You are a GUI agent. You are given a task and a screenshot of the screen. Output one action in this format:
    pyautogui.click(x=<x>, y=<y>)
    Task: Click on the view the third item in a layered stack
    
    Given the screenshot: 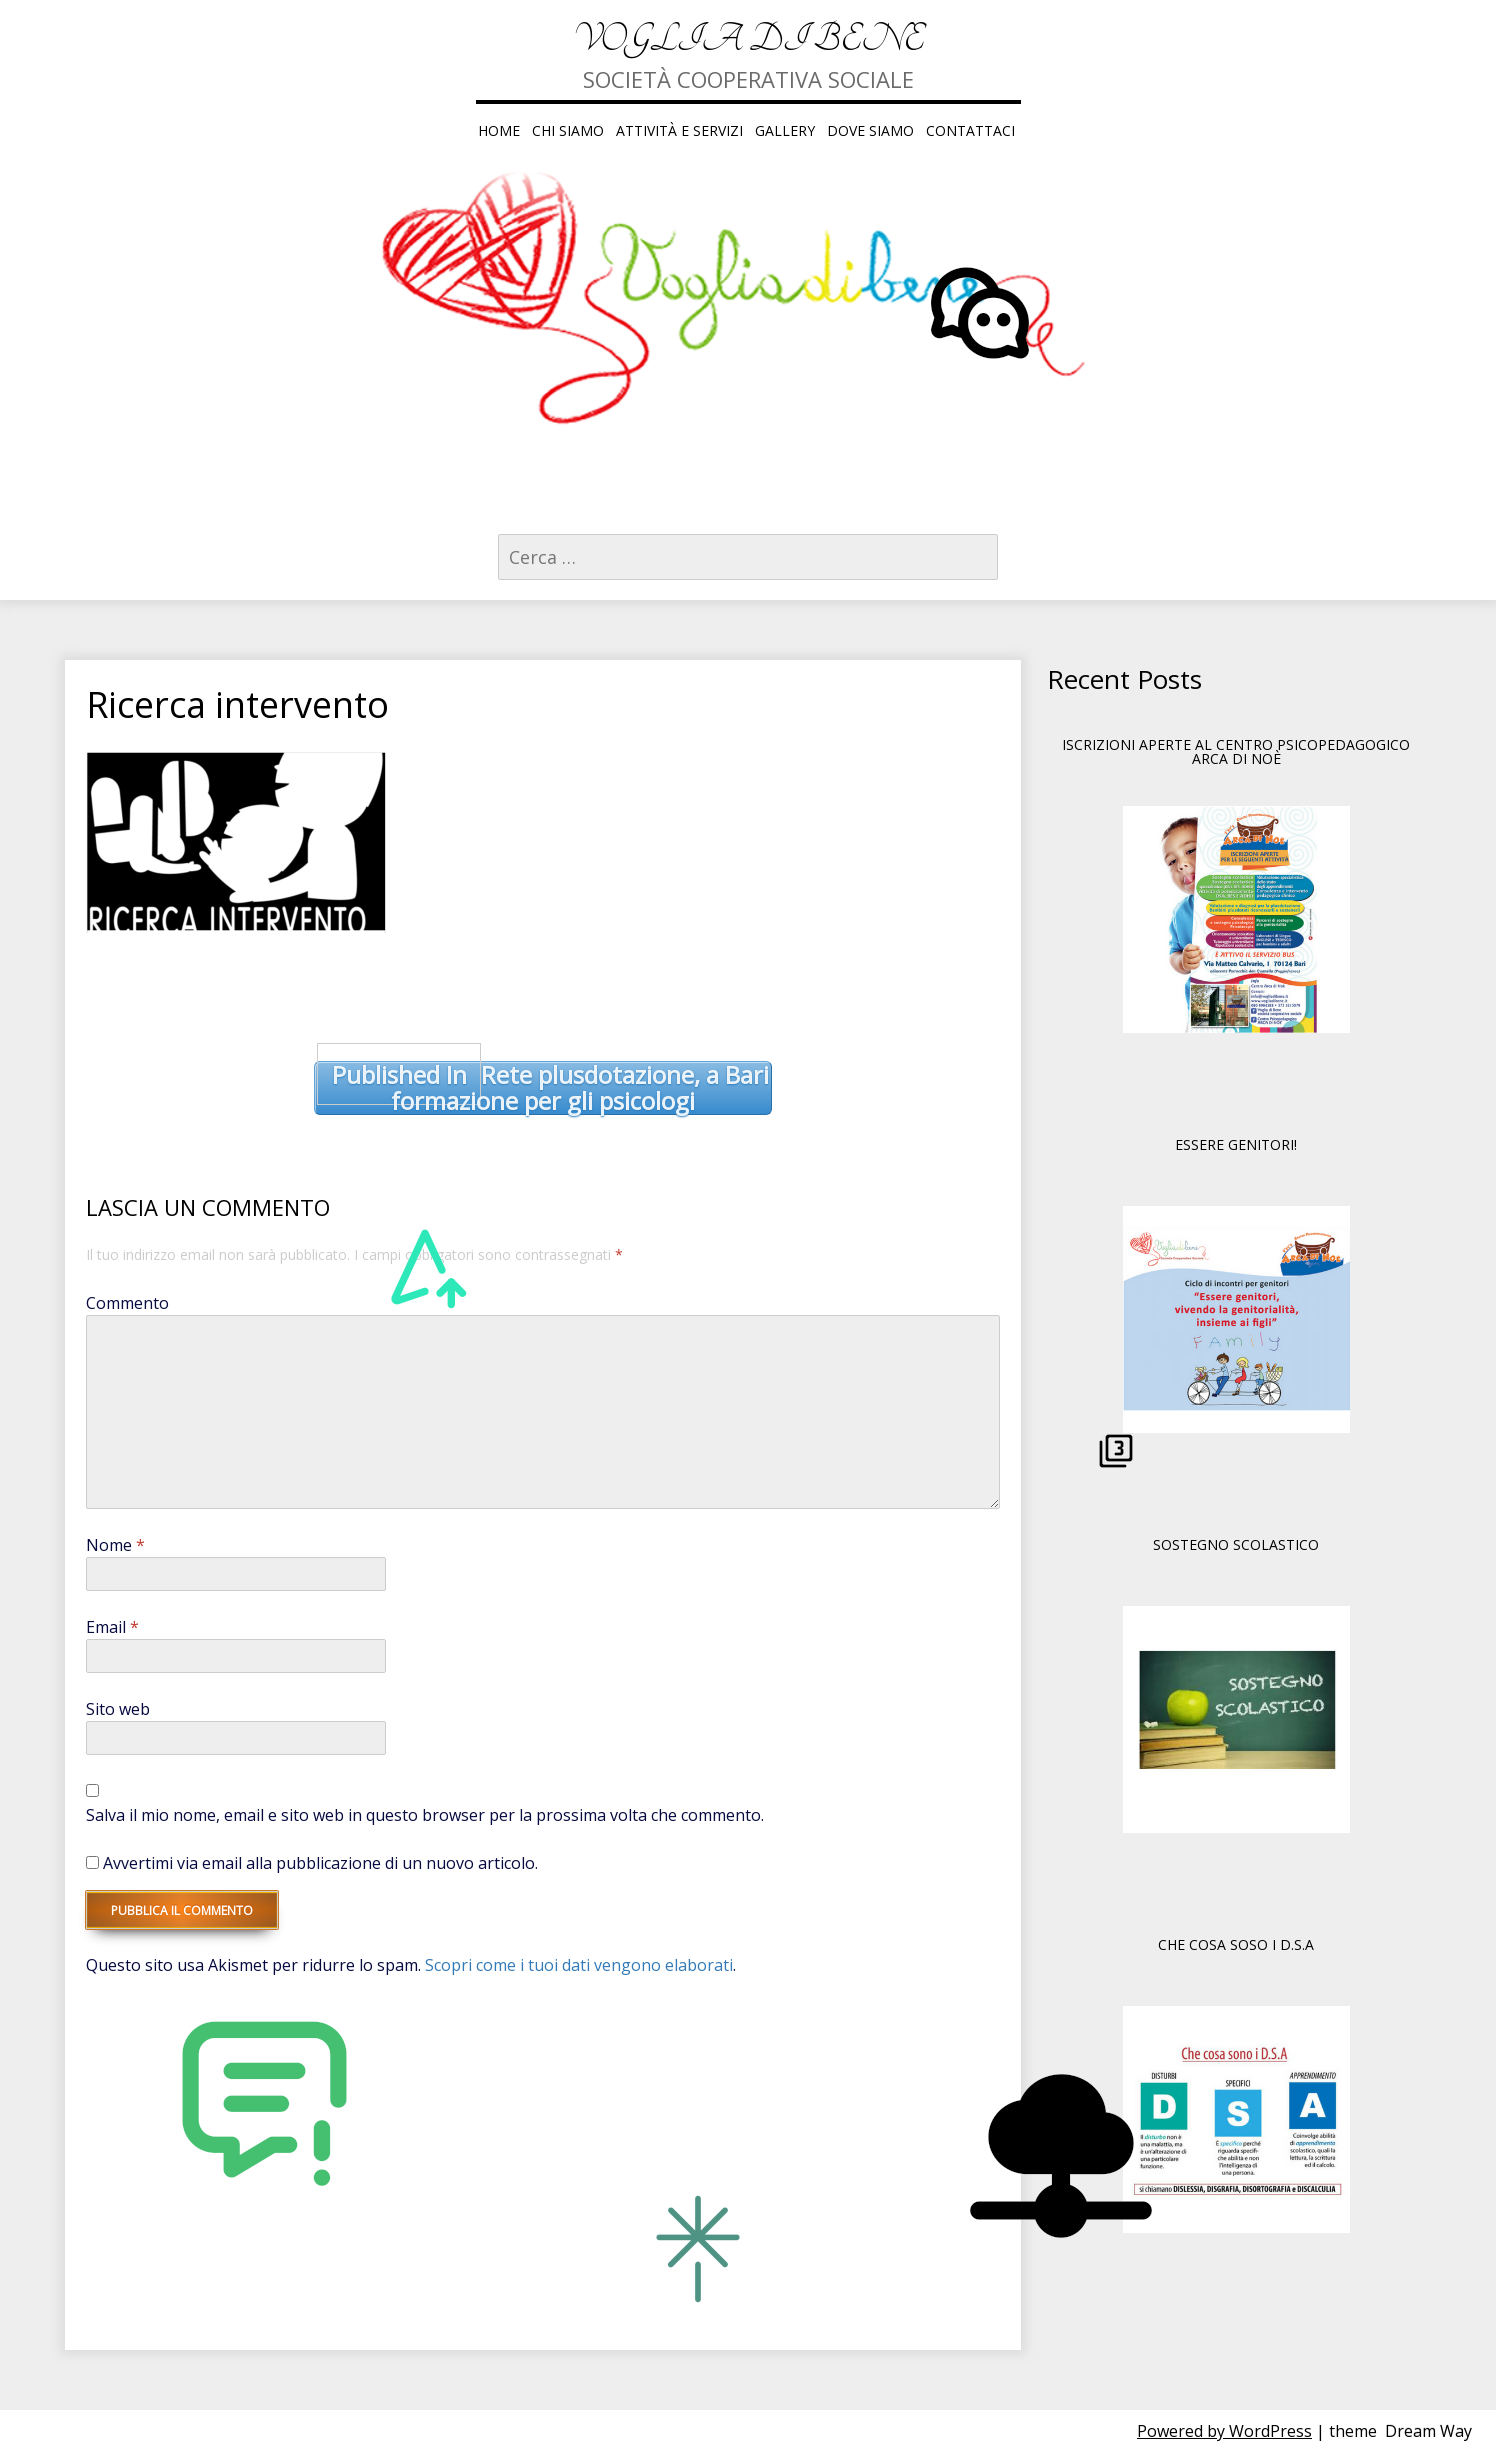 What is the action you would take?
    pyautogui.click(x=1116, y=1451)
    